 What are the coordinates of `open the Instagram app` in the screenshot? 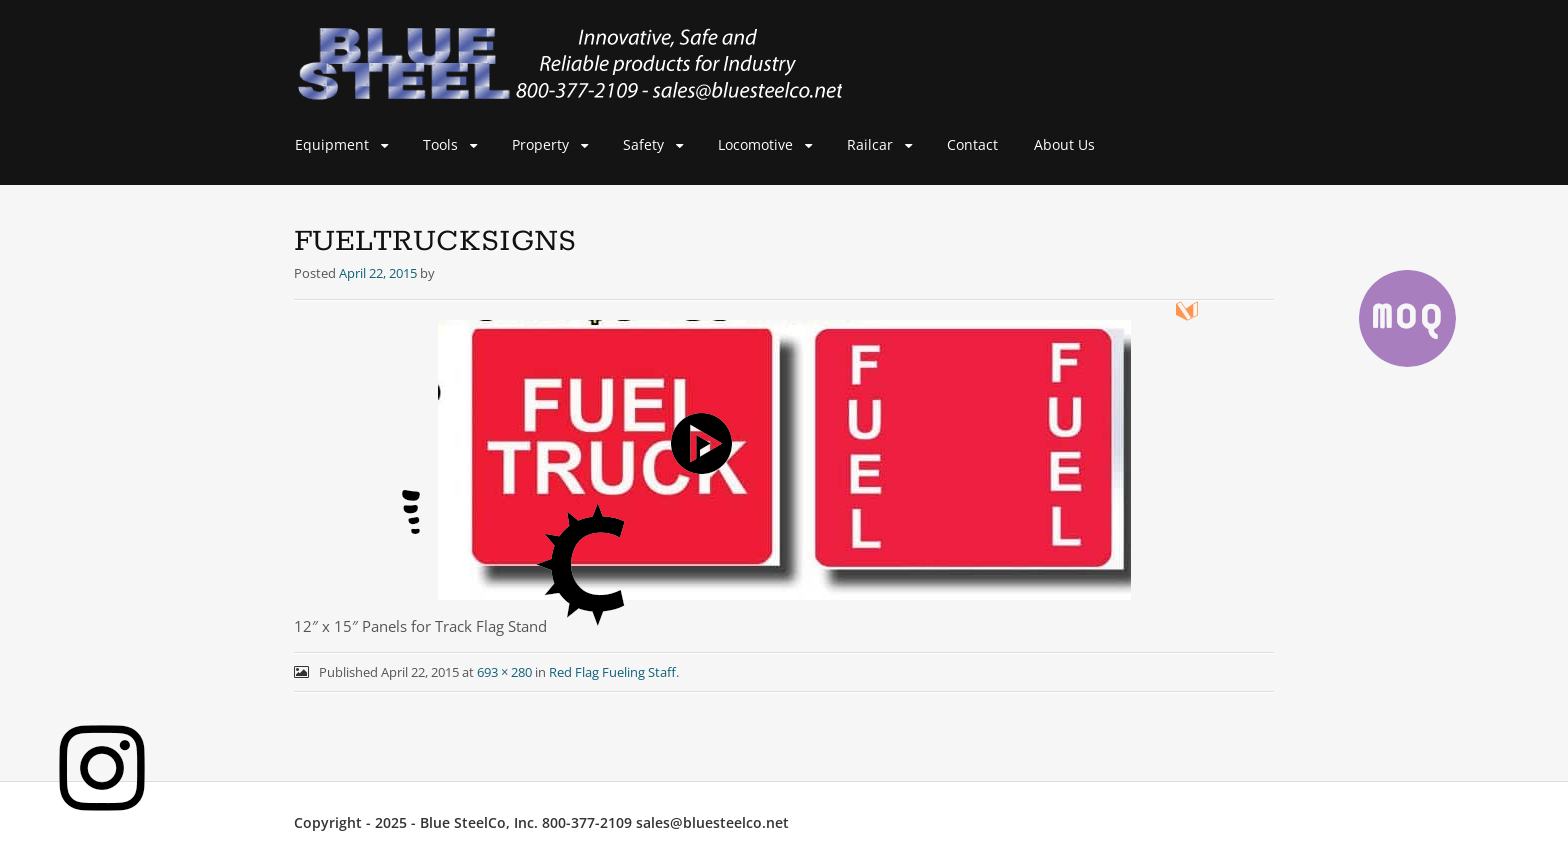 It's located at (102, 768).